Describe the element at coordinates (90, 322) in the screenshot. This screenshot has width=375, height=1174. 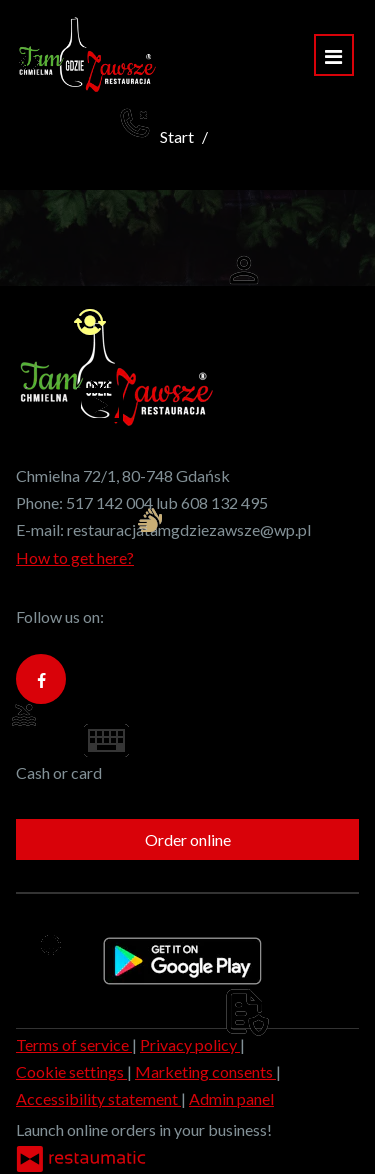
I see `switch between user accounts` at that location.